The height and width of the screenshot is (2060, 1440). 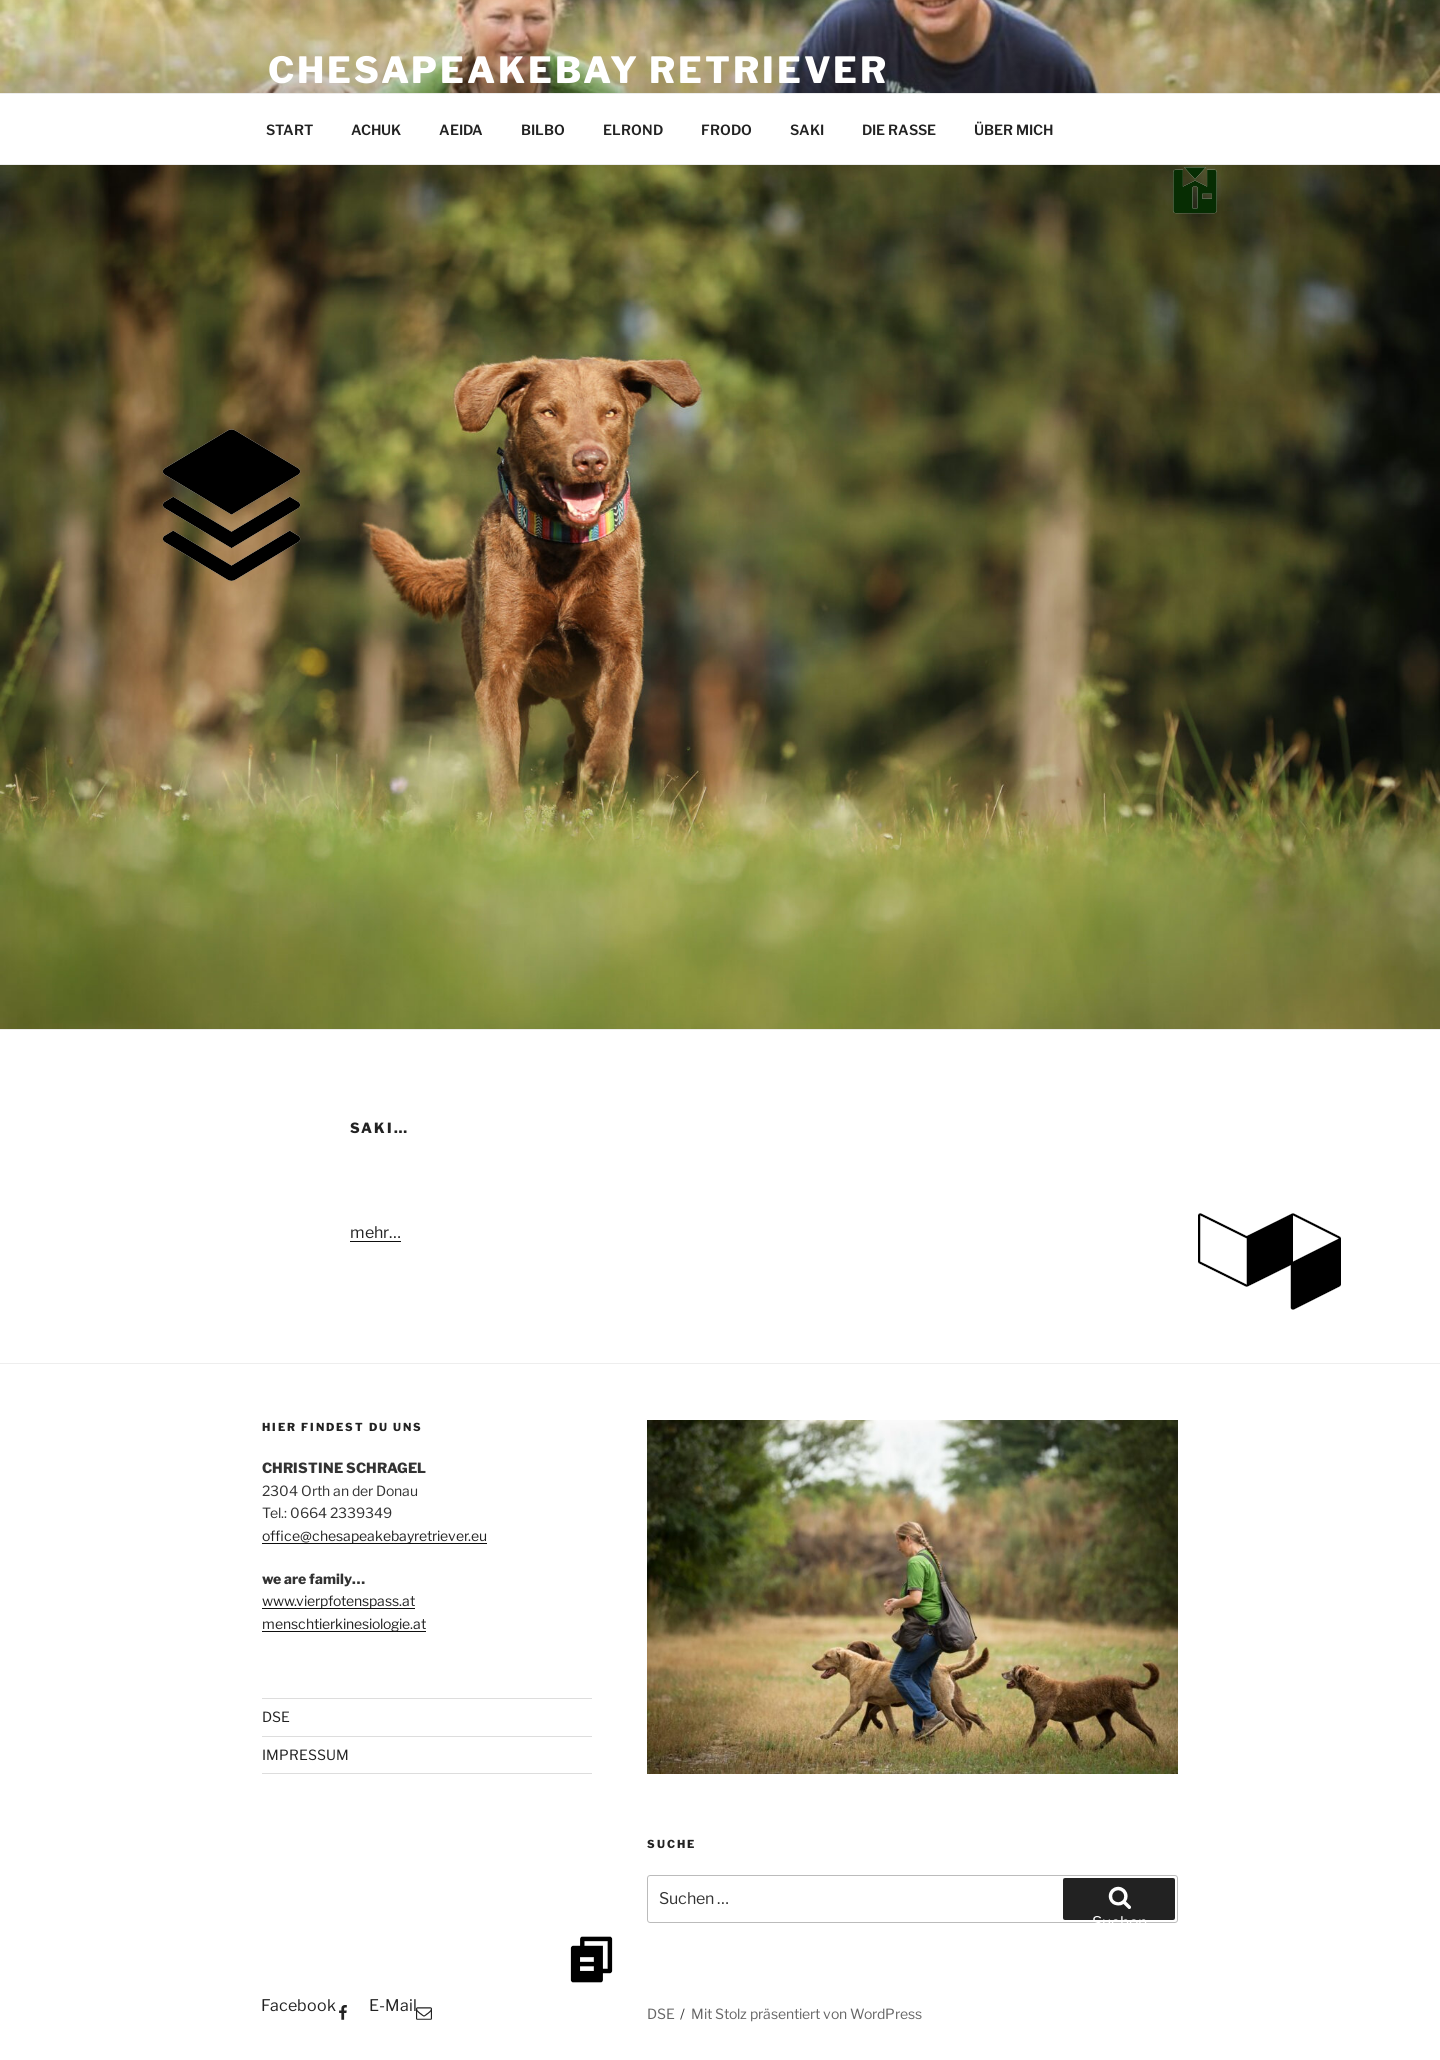 What do you see at coordinates (1195, 189) in the screenshot?
I see `browse clothing or apparel items` at bounding box center [1195, 189].